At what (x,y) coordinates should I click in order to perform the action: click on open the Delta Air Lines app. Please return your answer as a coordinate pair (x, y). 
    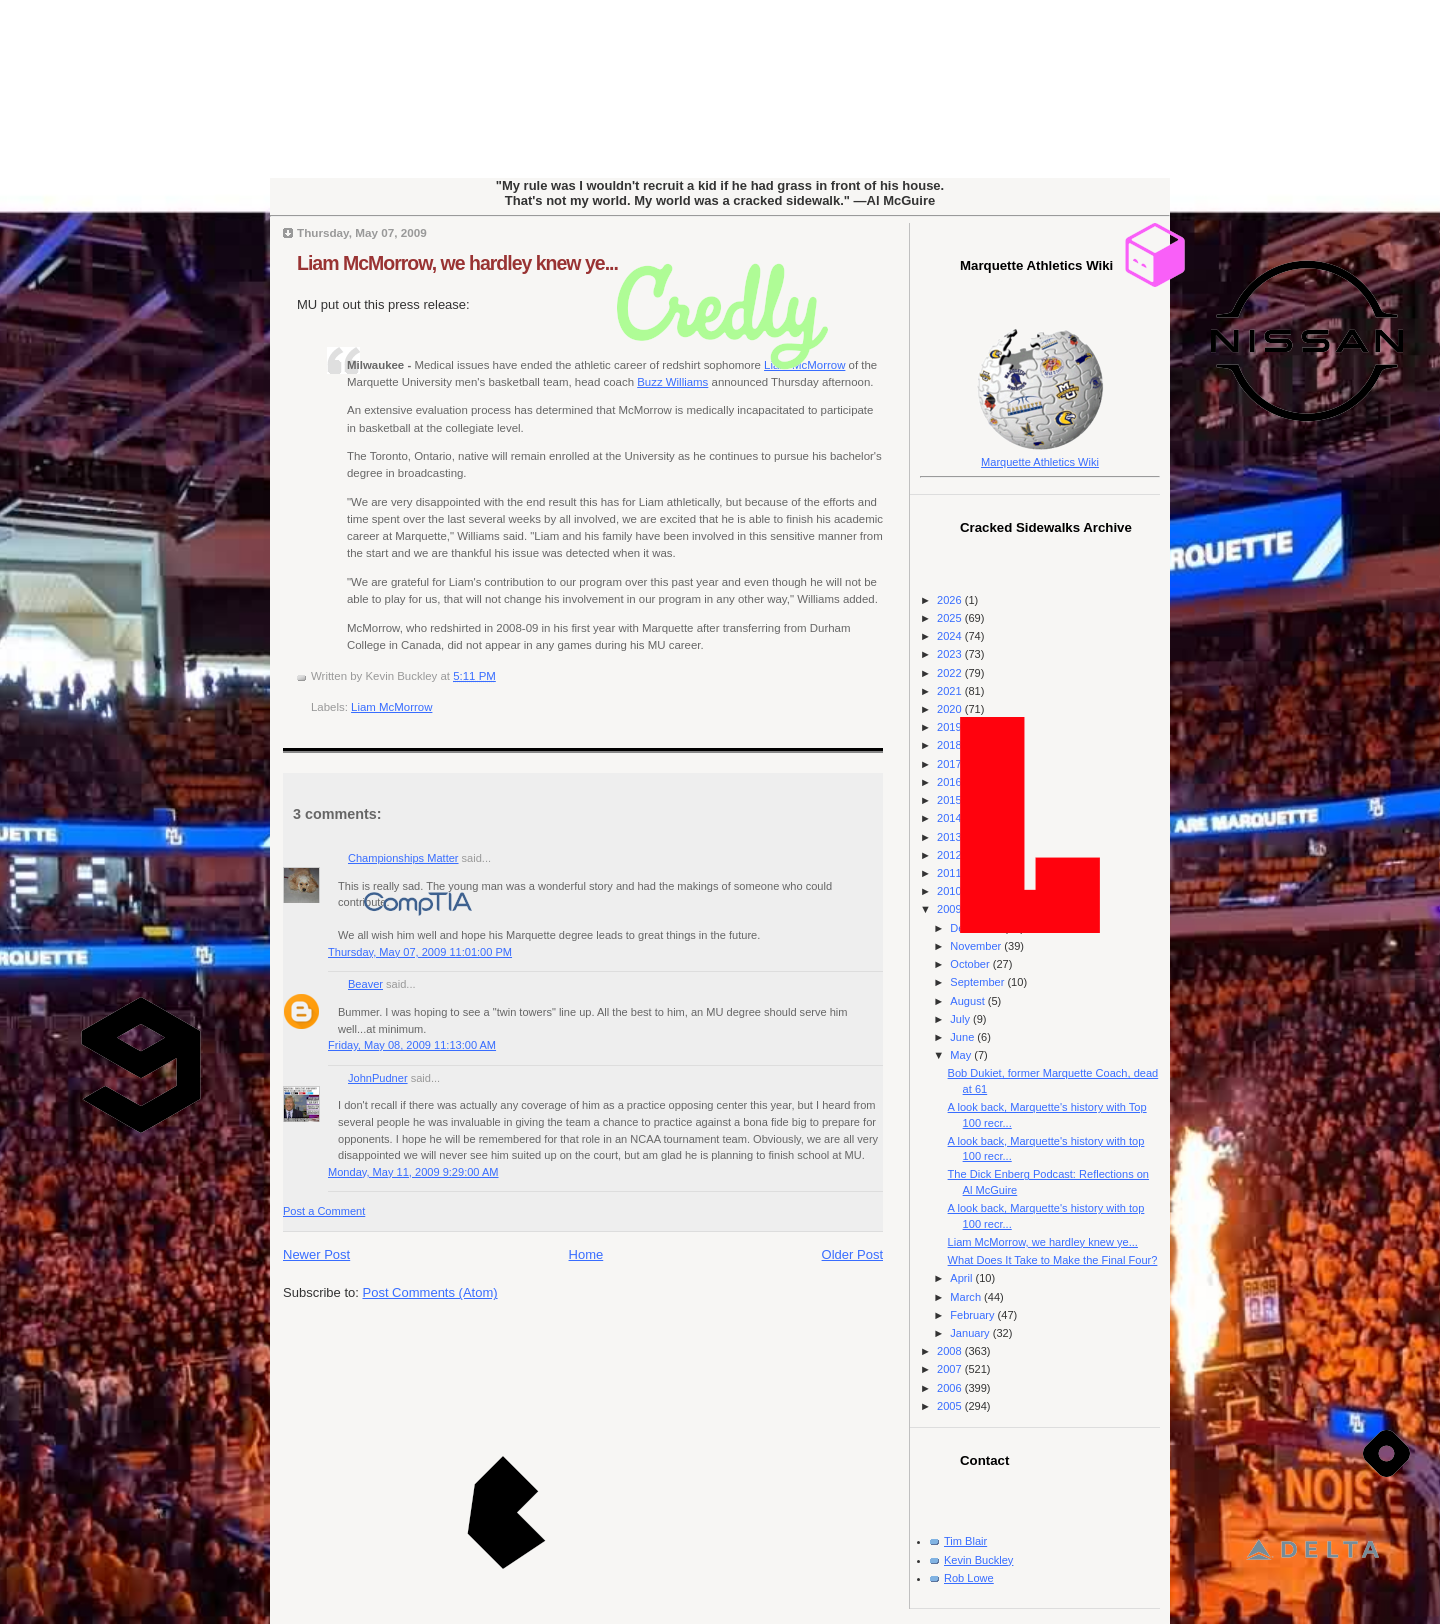
    Looking at the image, I should click on (1312, 1549).